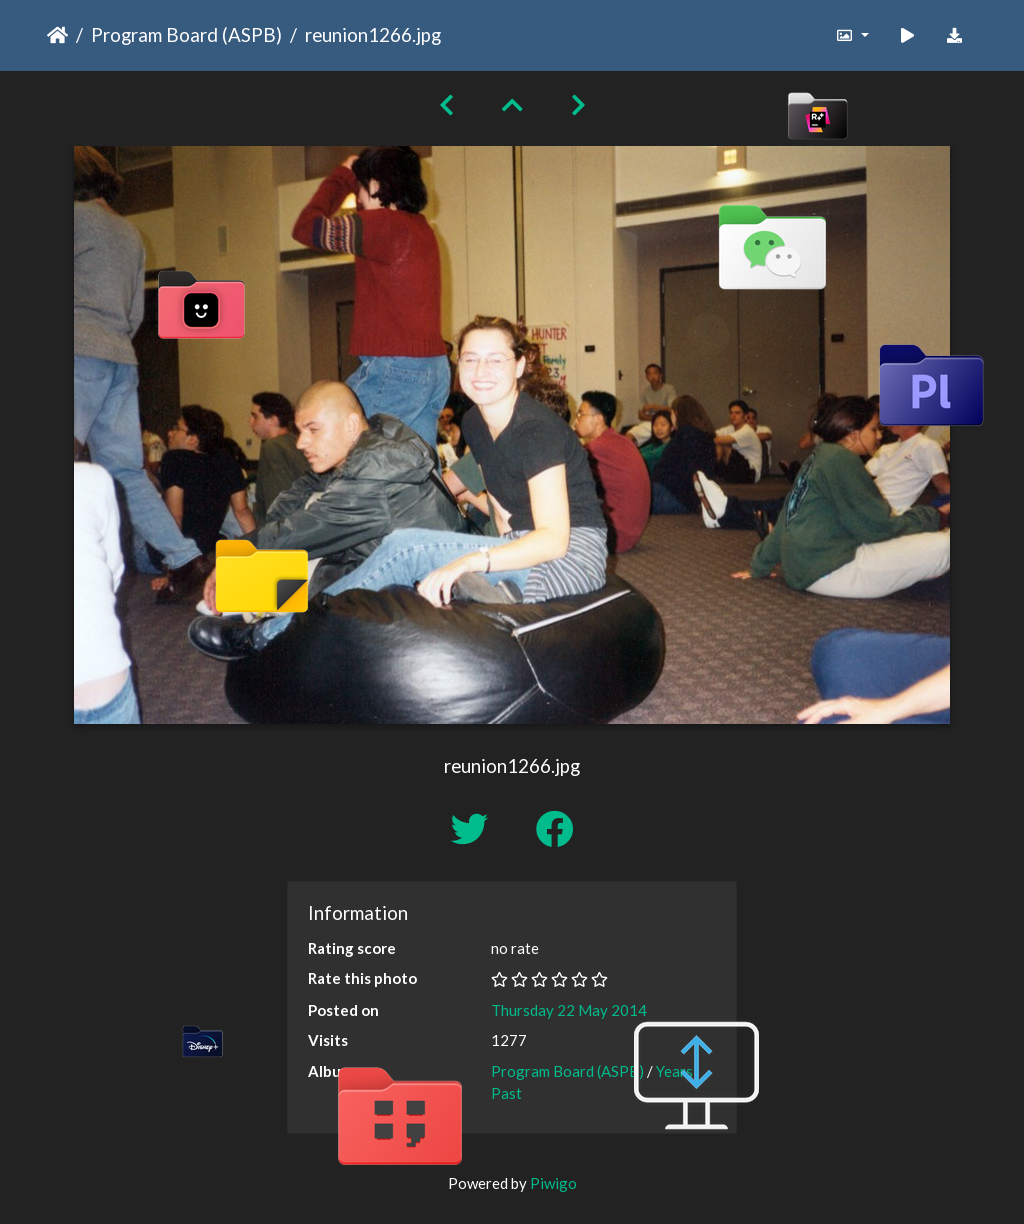  What do you see at coordinates (399, 1119) in the screenshot?
I see `open forth programming language projects folder` at bounding box center [399, 1119].